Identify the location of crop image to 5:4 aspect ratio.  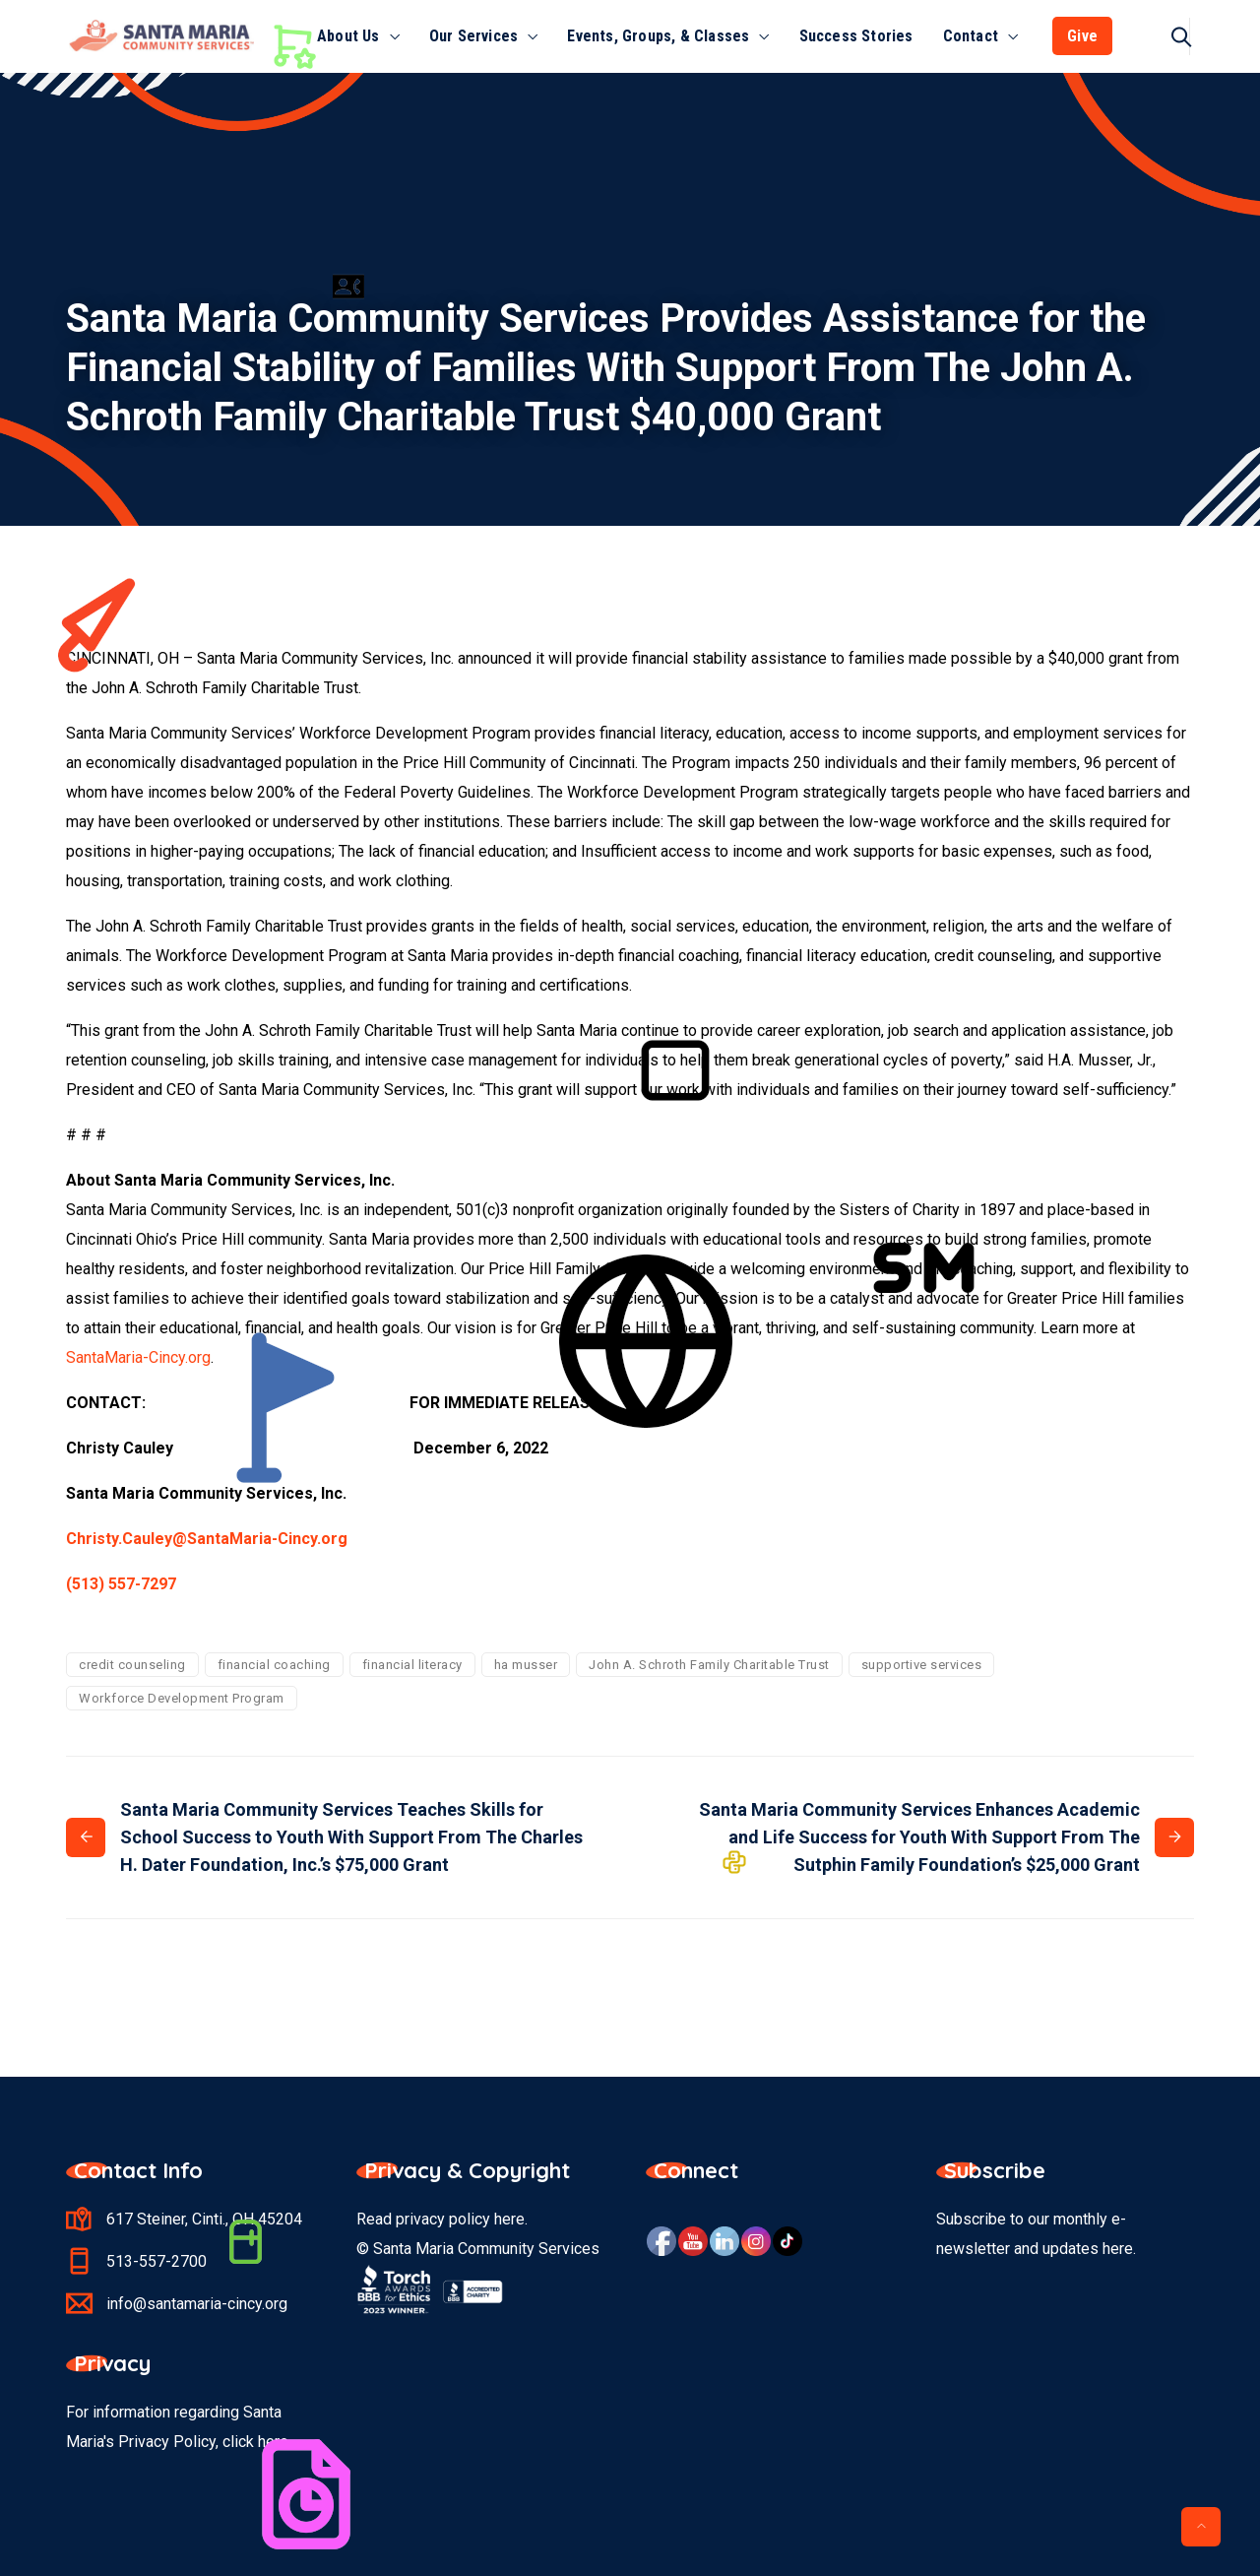
(675, 1070).